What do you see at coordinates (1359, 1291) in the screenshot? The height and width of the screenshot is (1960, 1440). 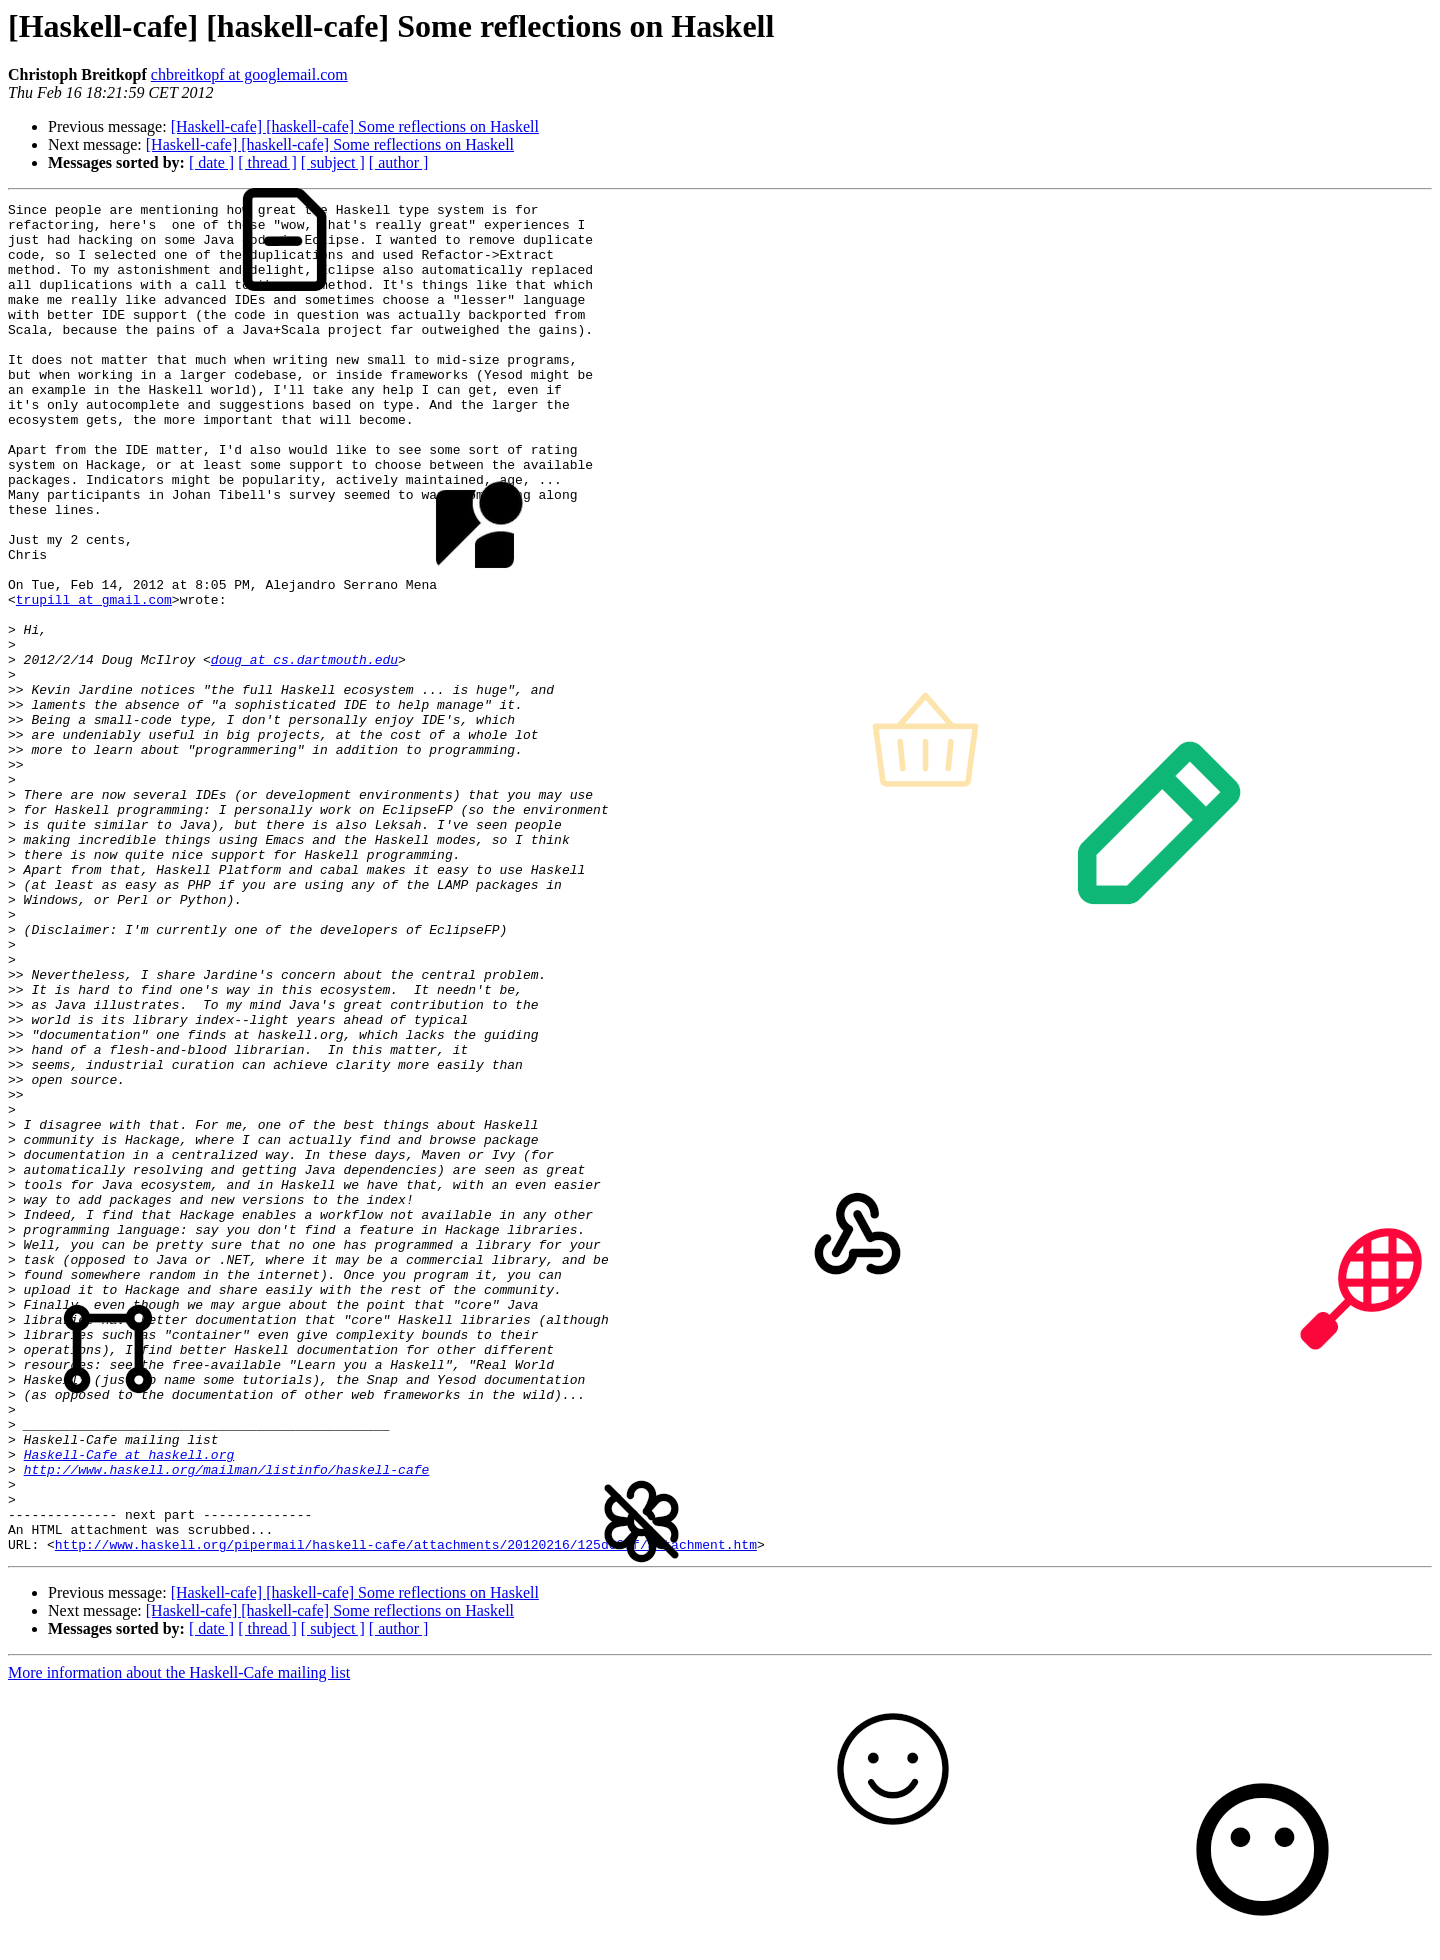 I see `access tennis or racquet sports features` at bounding box center [1359, 1291].